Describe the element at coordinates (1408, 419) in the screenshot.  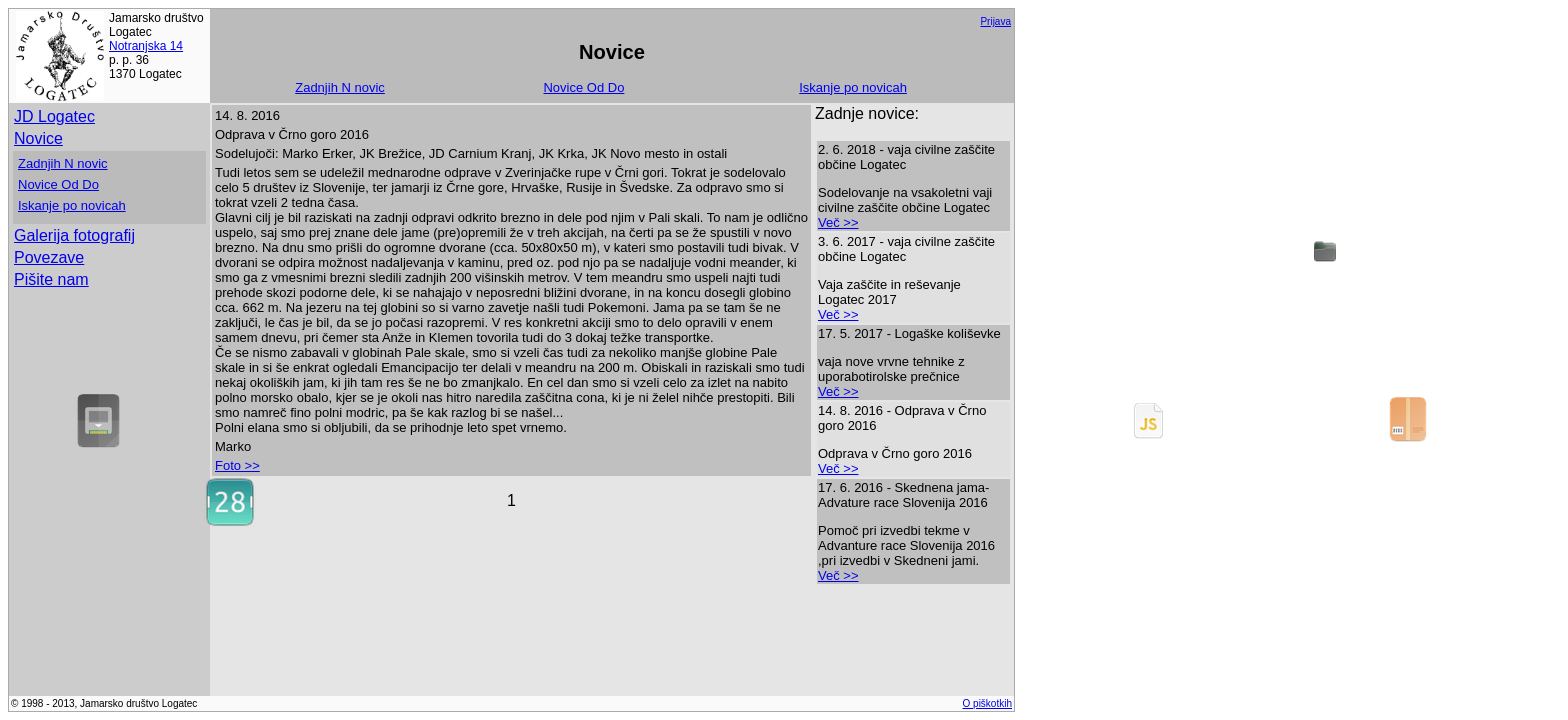
I see `compressed or archived file type indicator` at that location.